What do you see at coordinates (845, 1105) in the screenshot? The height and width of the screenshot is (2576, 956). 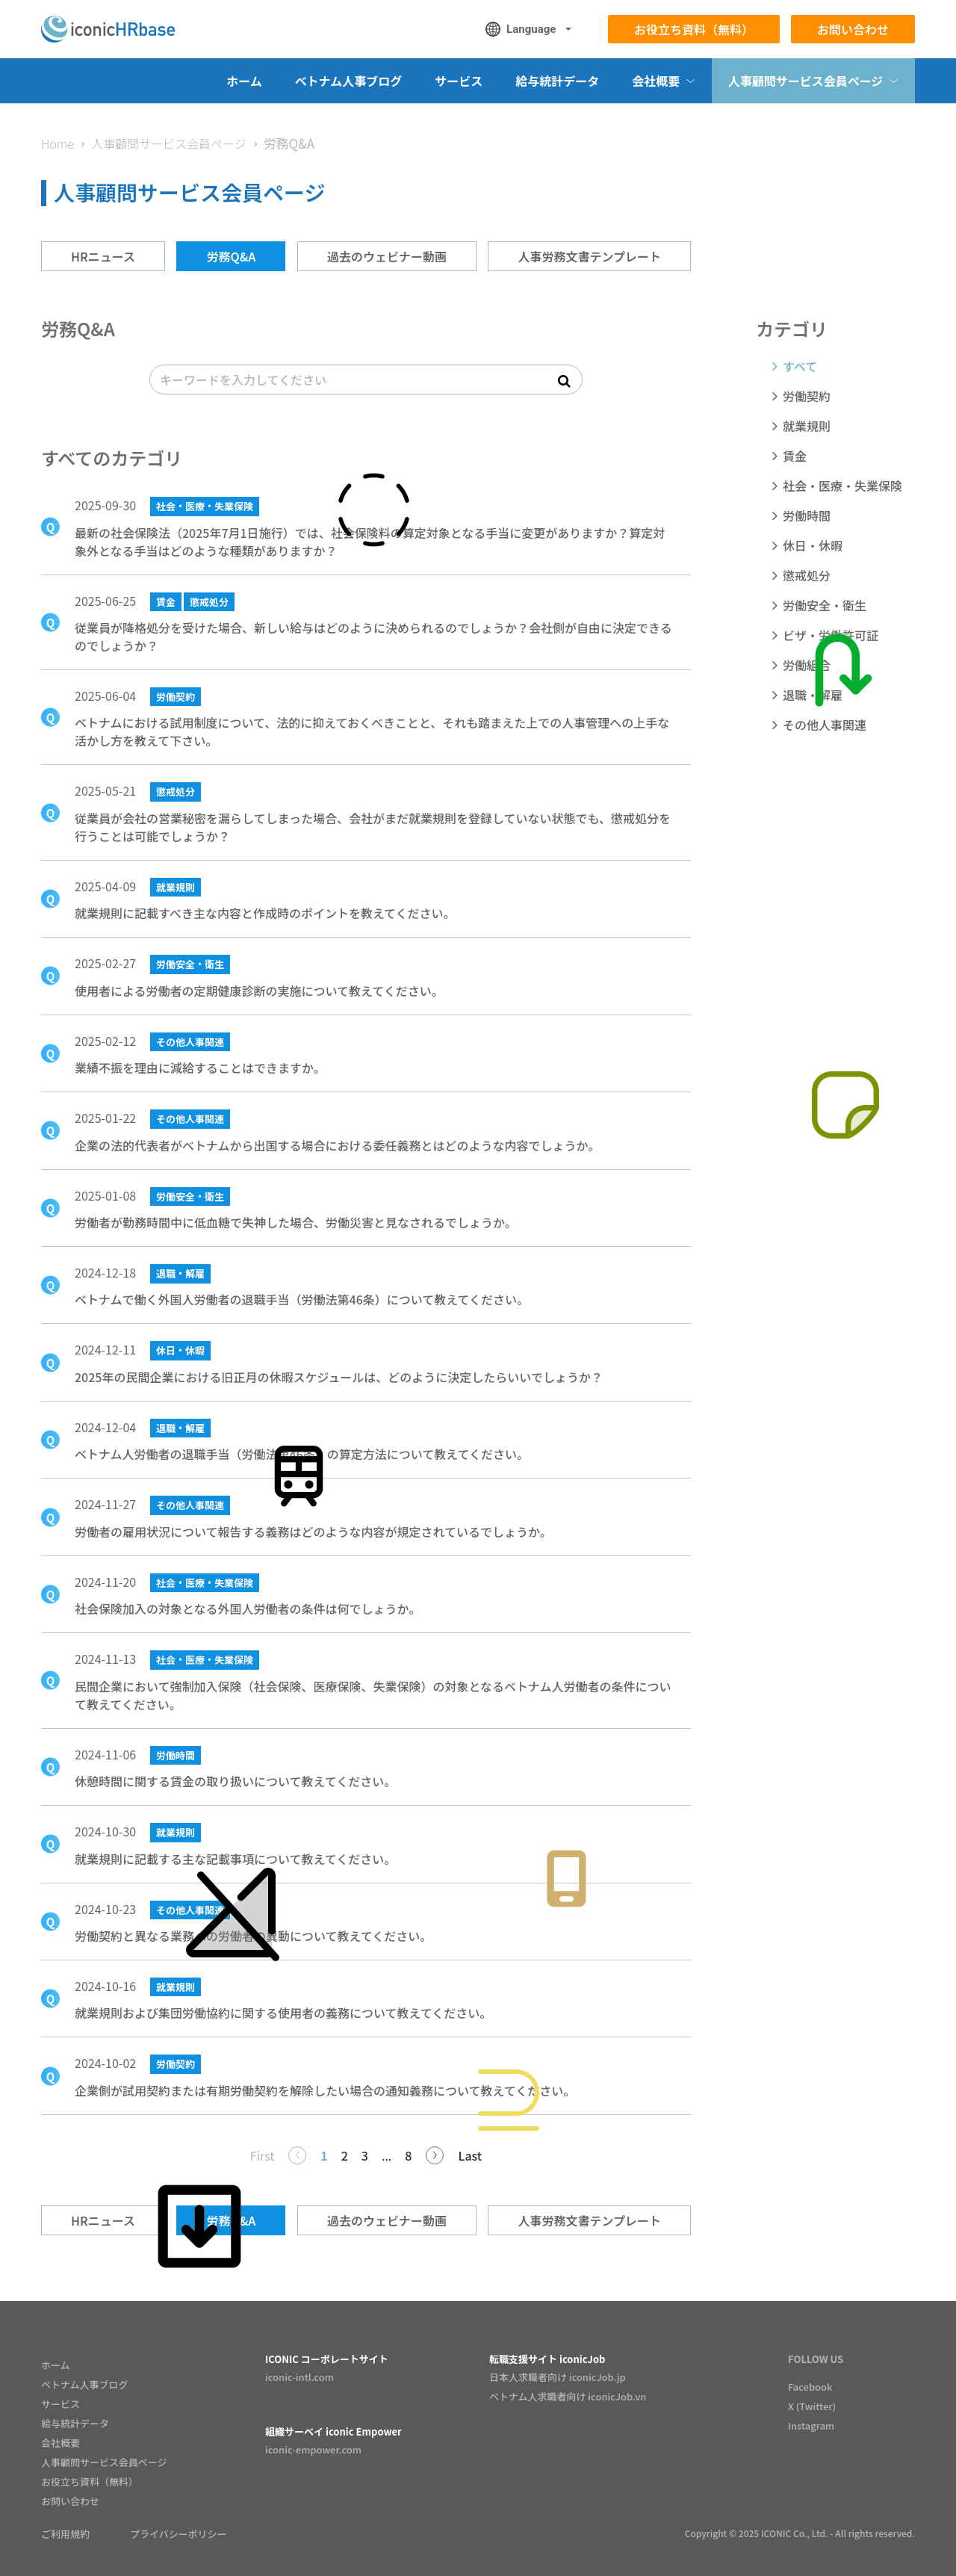 I see `add a sticker to your message` at bounding box center [845, 1105].